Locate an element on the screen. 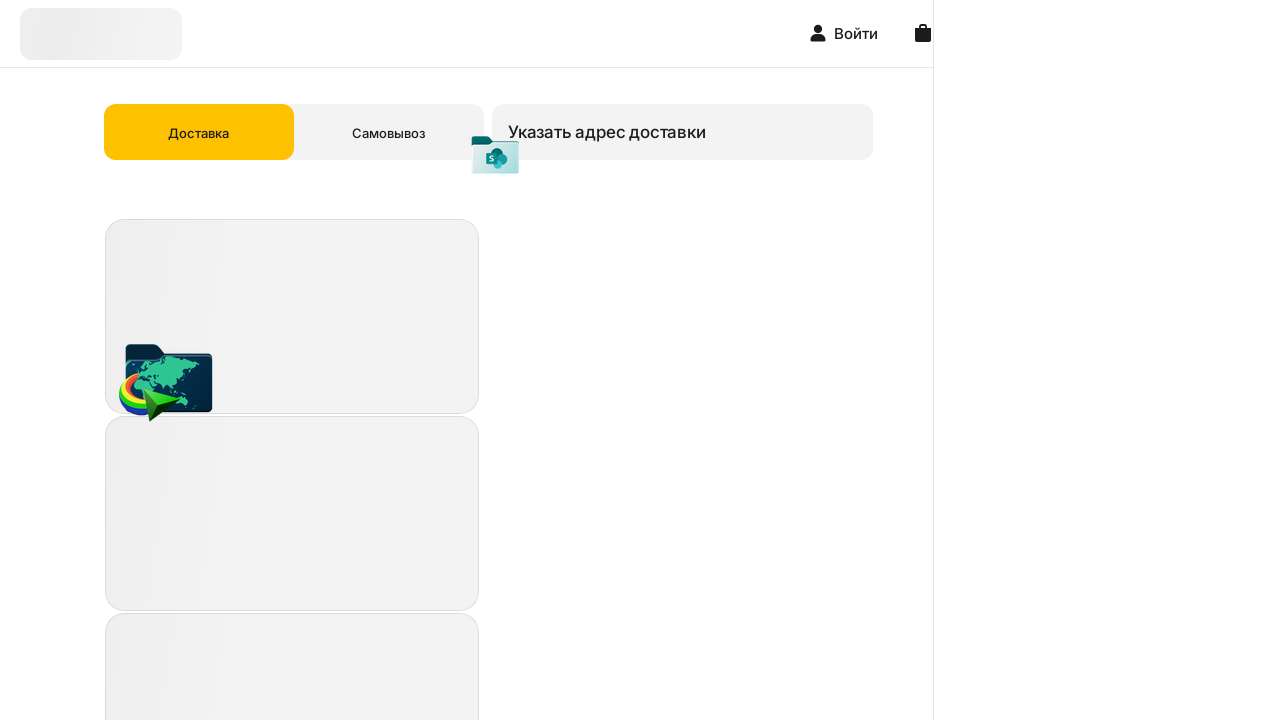  open internet download manager files folder is located at coordinates (168, 380).